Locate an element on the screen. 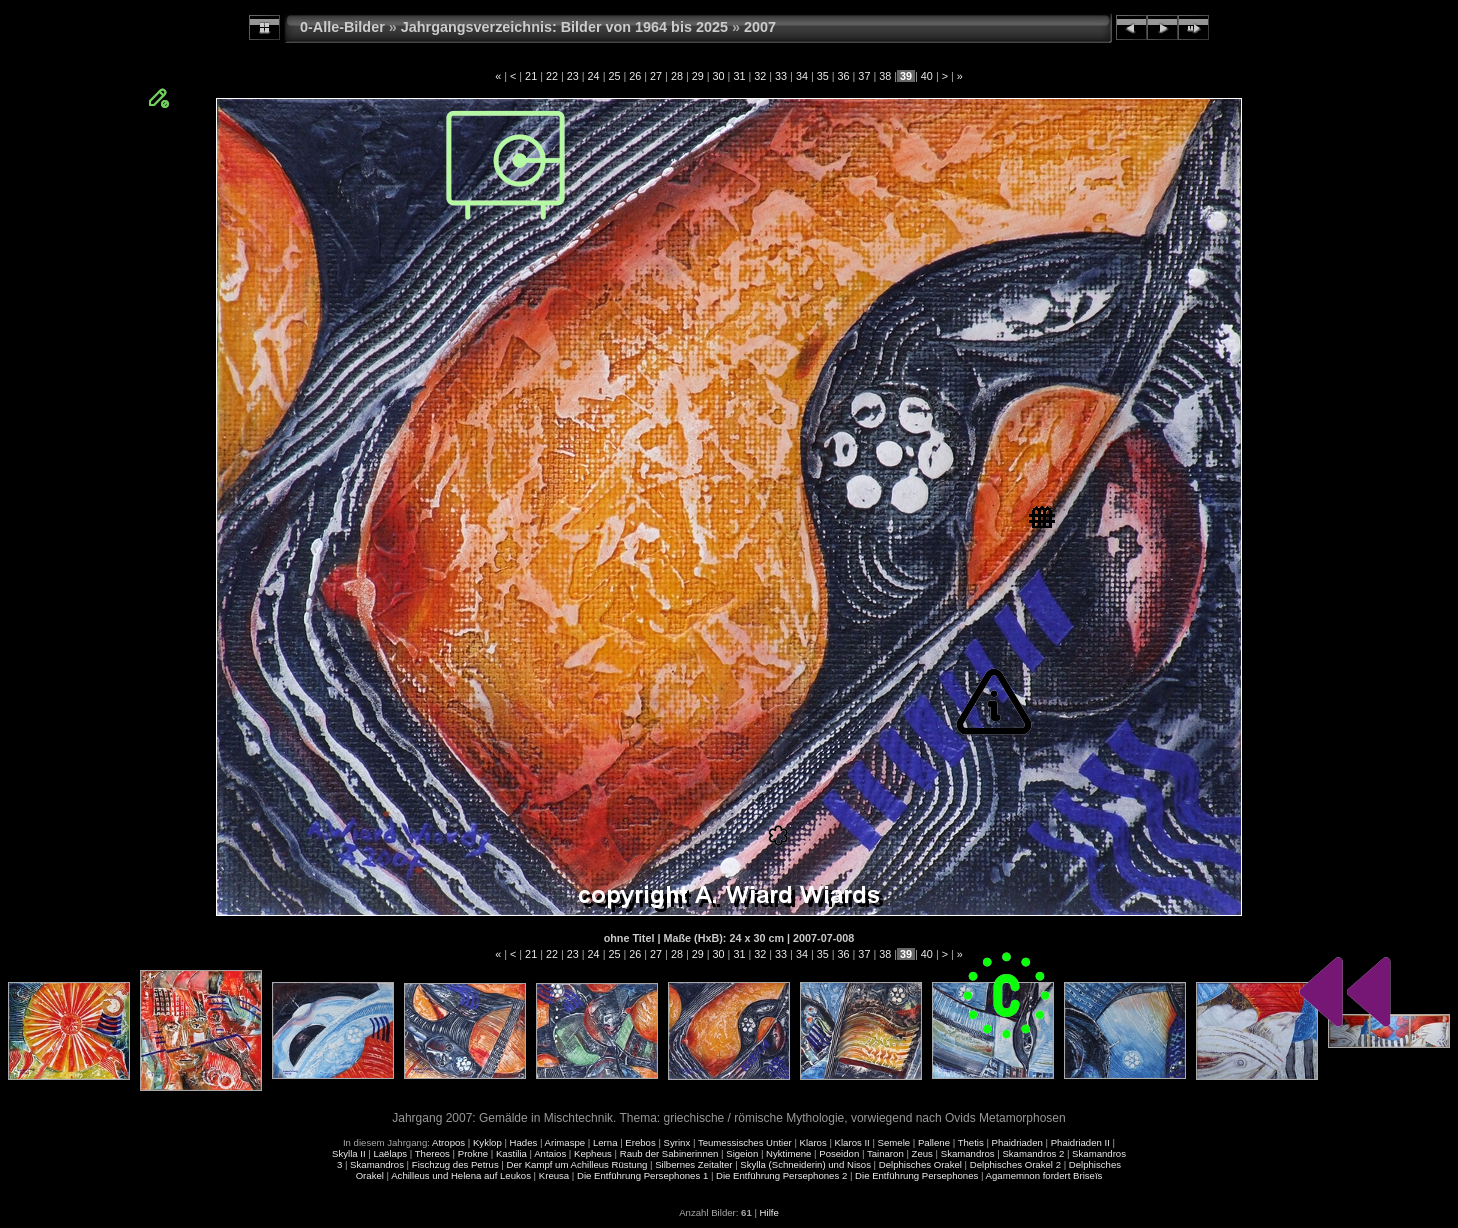 Image resolution: width=1458 pixels, height=1228 pixels. view important information or notice is located at coordinates (994, 704).